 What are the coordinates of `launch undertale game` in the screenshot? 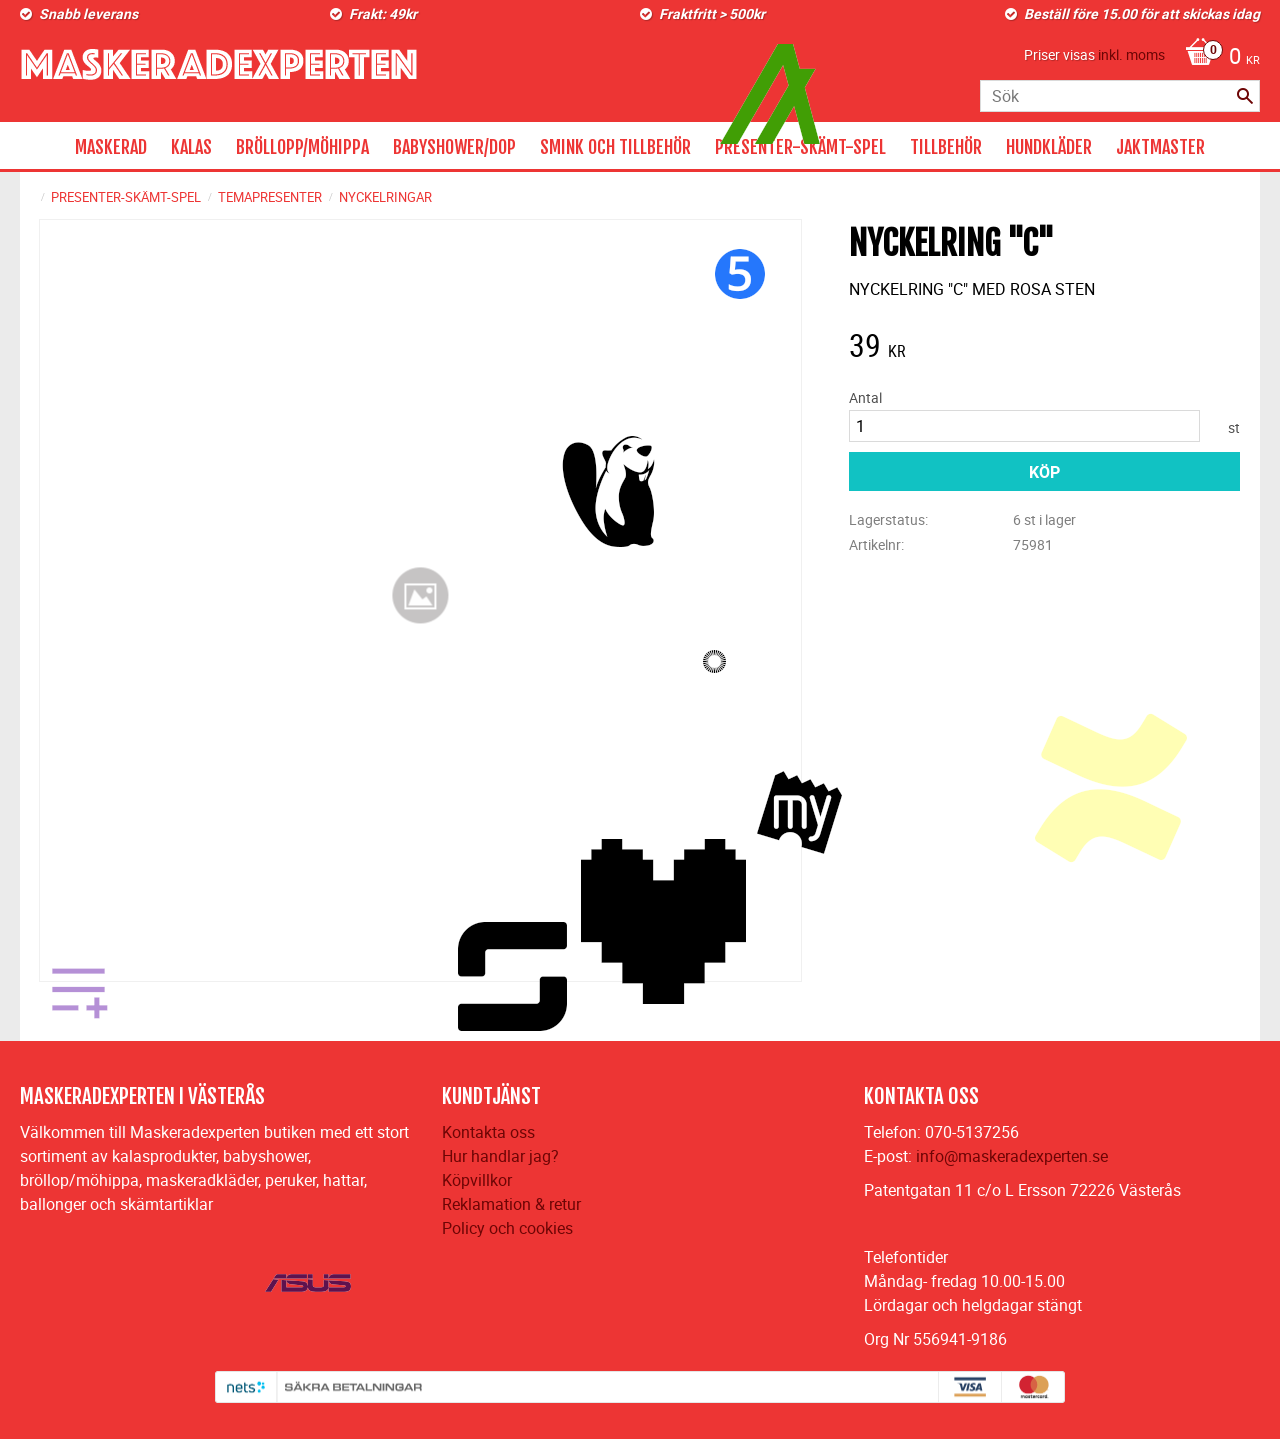 It's located at (663, 921).